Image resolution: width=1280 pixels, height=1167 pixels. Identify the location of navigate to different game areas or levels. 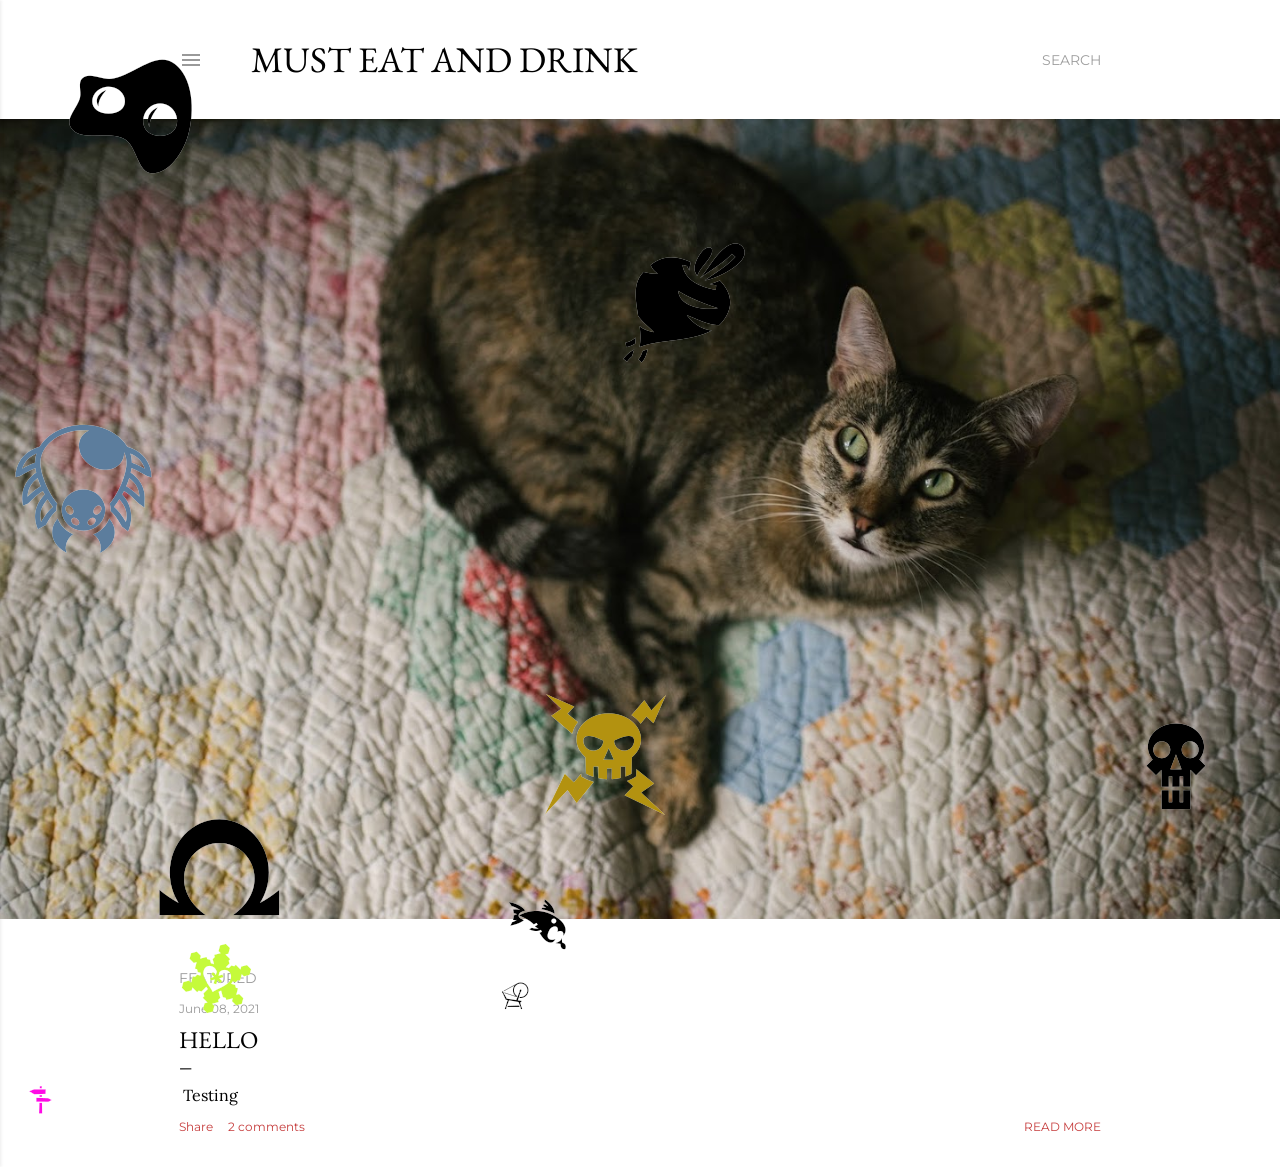
(40, 1099).